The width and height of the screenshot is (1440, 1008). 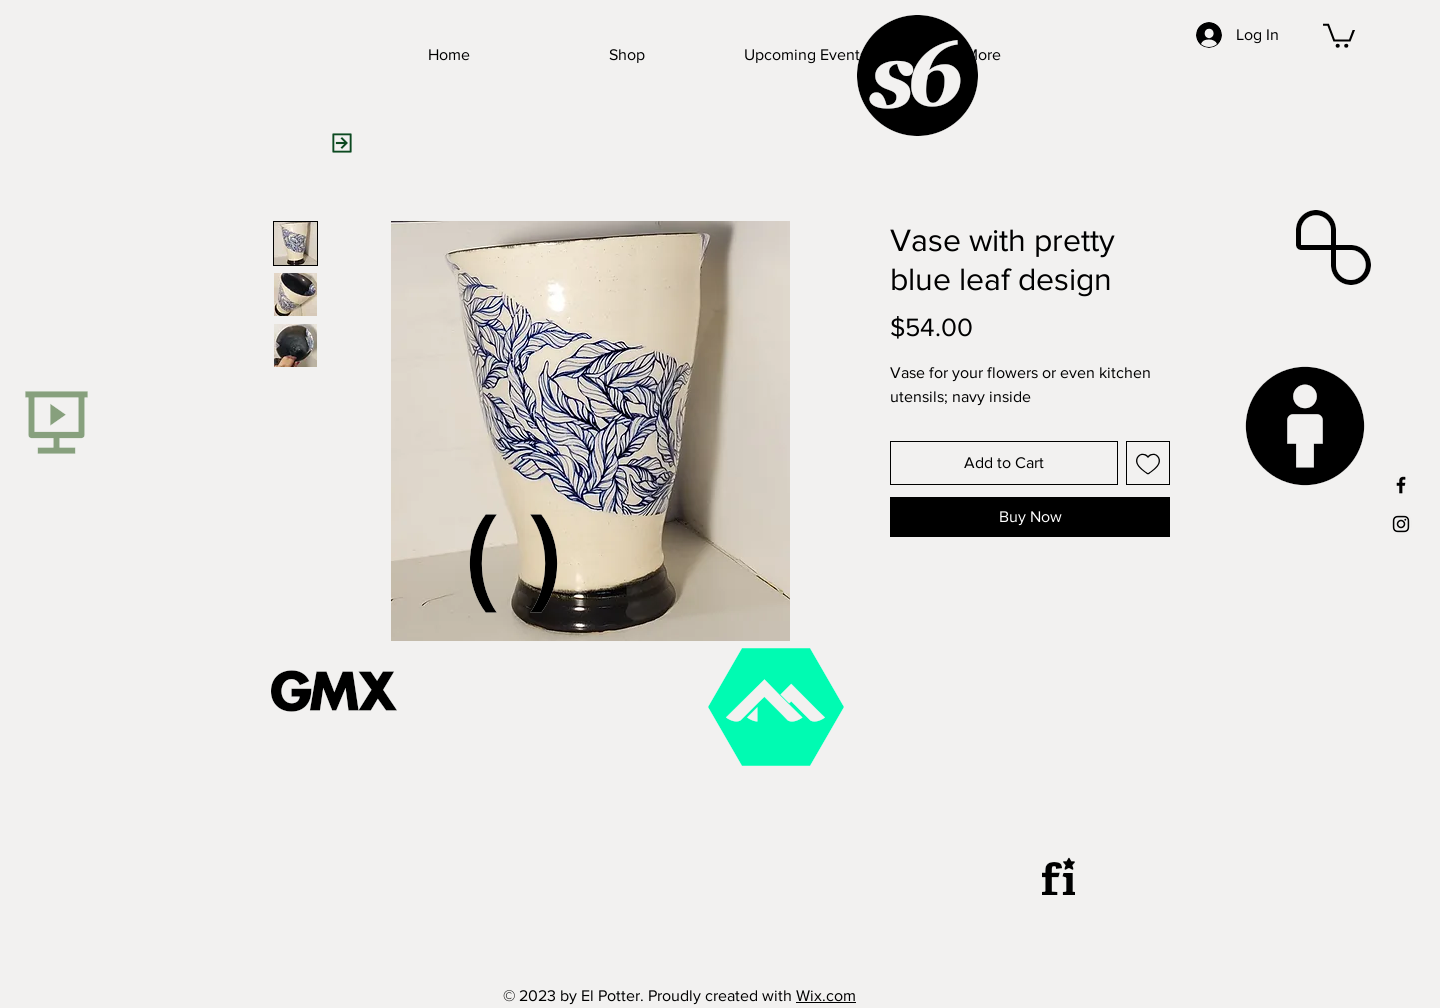 I want to click on navigate to the next item or screen, so click(x=342, y=143).